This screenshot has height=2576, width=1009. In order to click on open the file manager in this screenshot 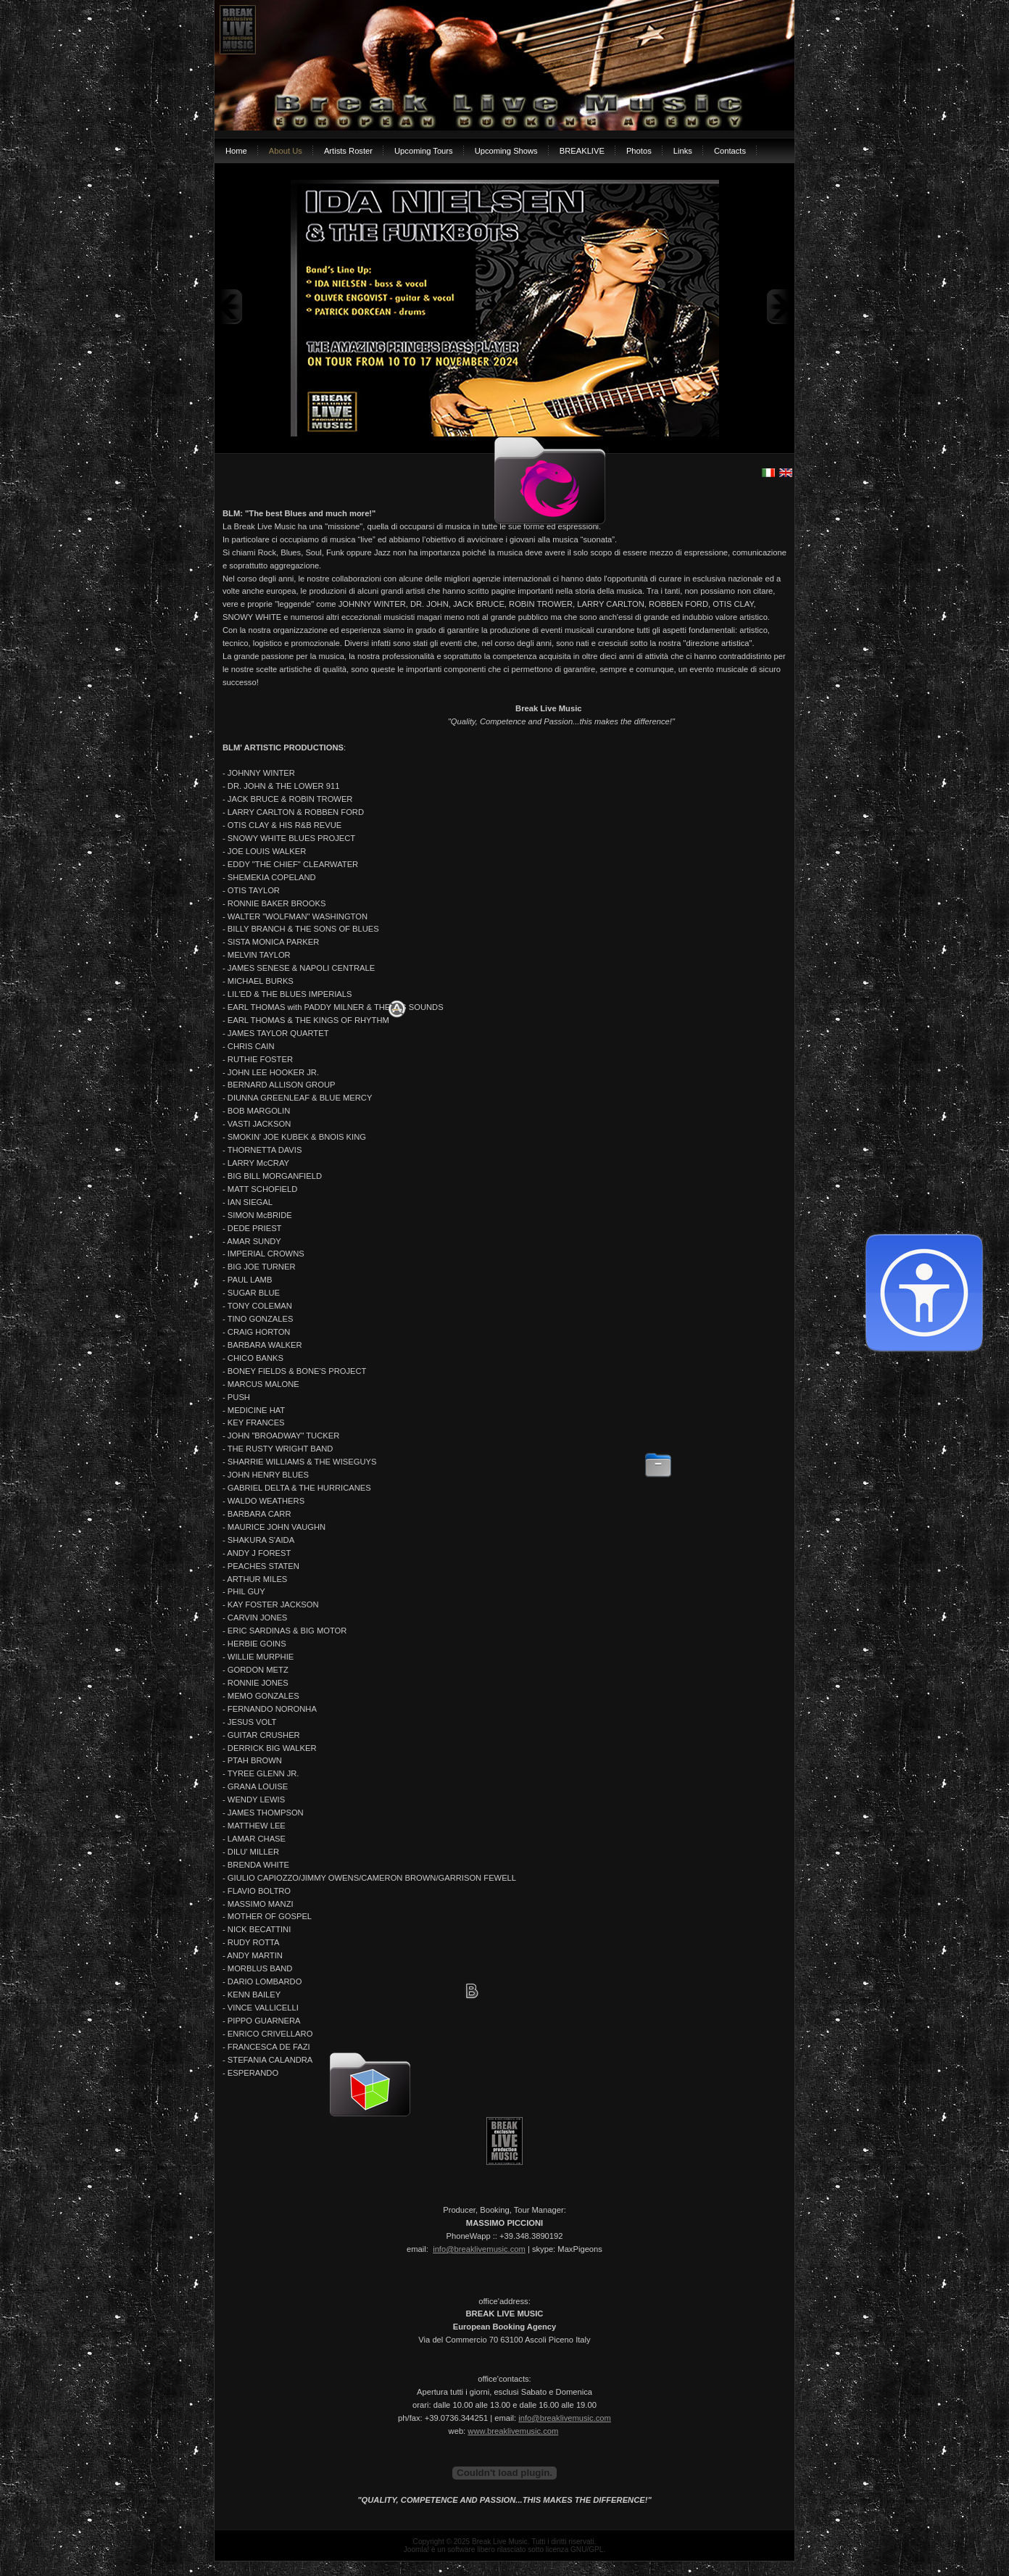, I will do `click(658, 1465)`.